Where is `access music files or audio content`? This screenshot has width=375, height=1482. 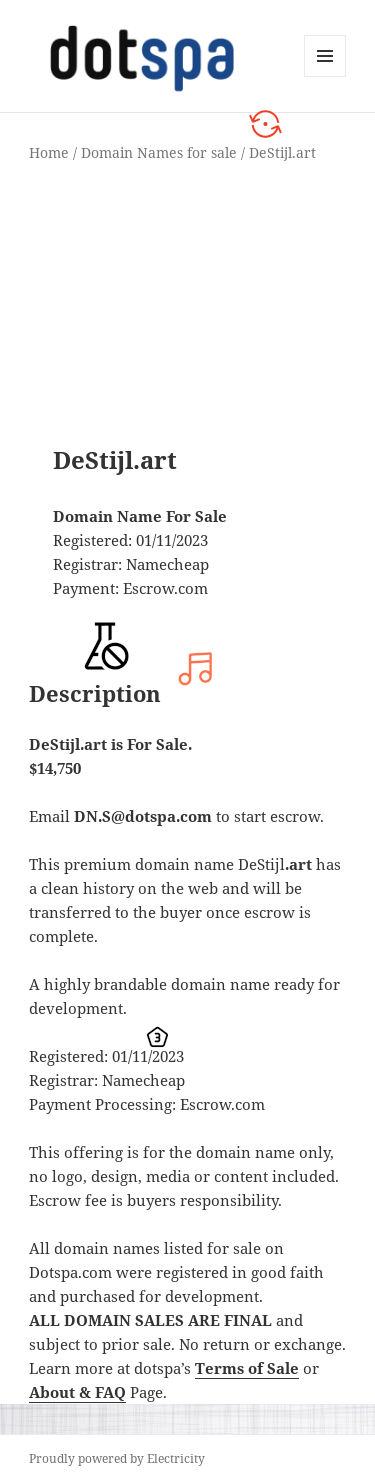 access music files or audio content is located at coordinates (196, 667).